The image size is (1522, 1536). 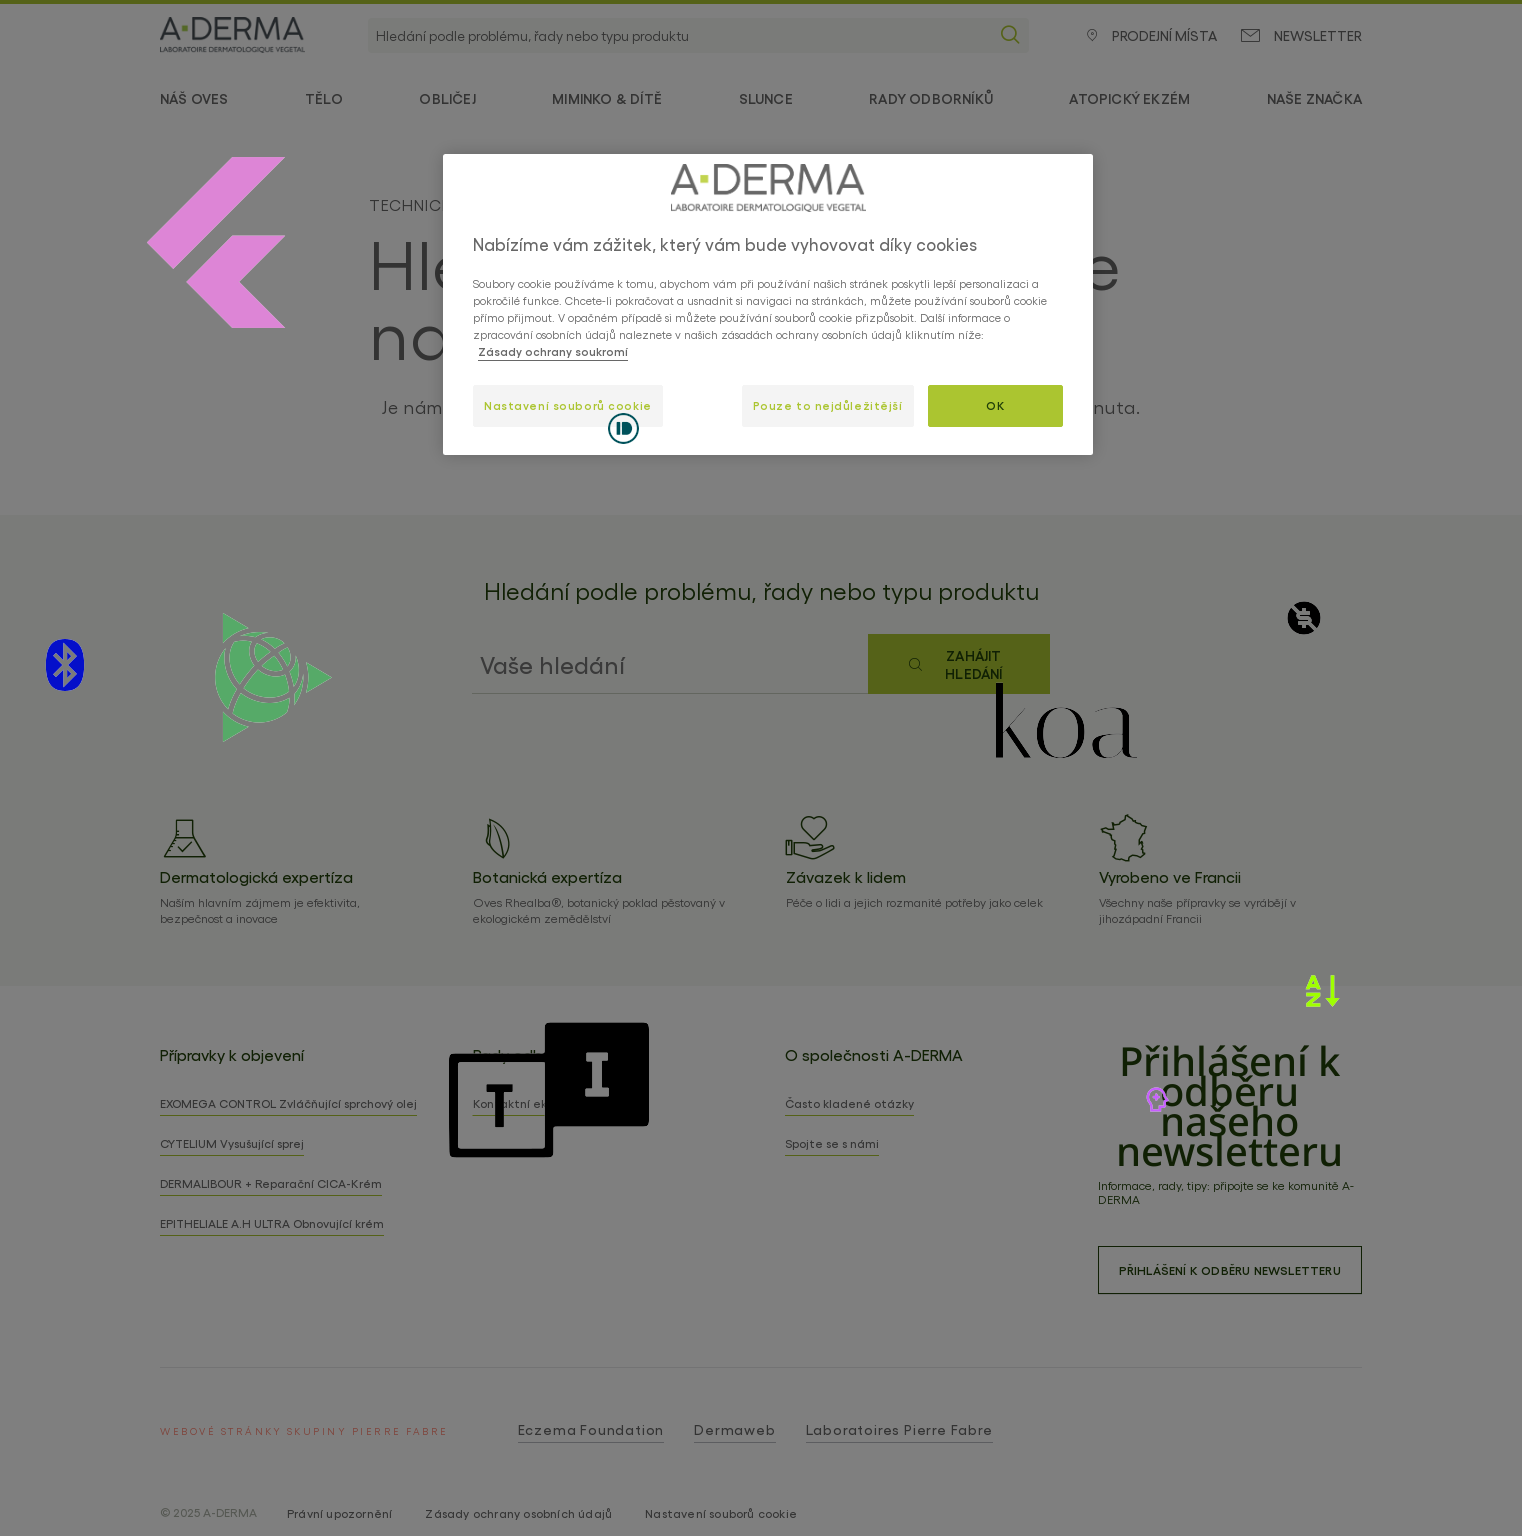 I want to click on sort items alphabetically from A to Z, so click(x=1322, y=991).